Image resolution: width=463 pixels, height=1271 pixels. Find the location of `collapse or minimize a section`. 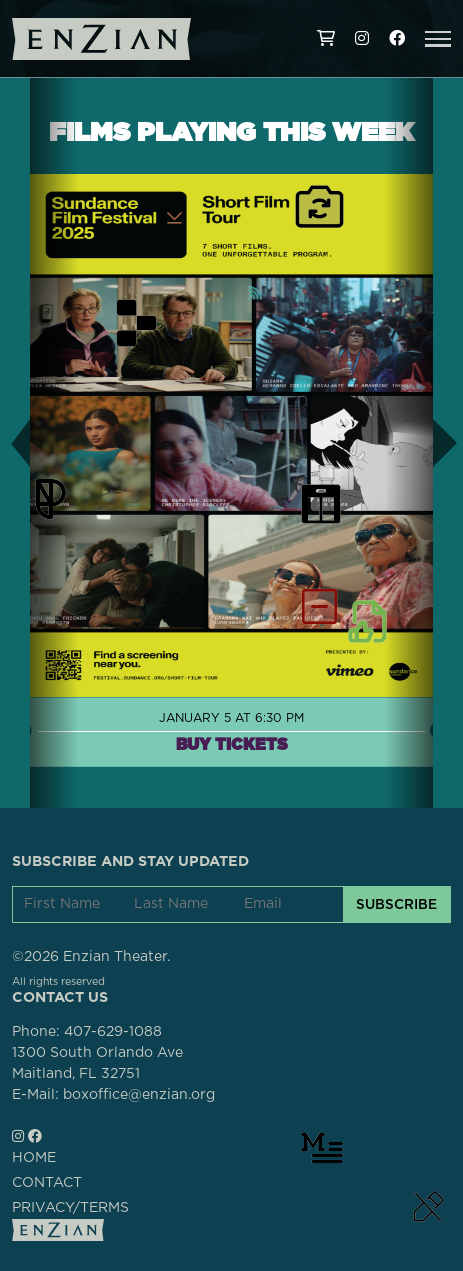

collapse or minimize a section is located at coordinates (319, 606).